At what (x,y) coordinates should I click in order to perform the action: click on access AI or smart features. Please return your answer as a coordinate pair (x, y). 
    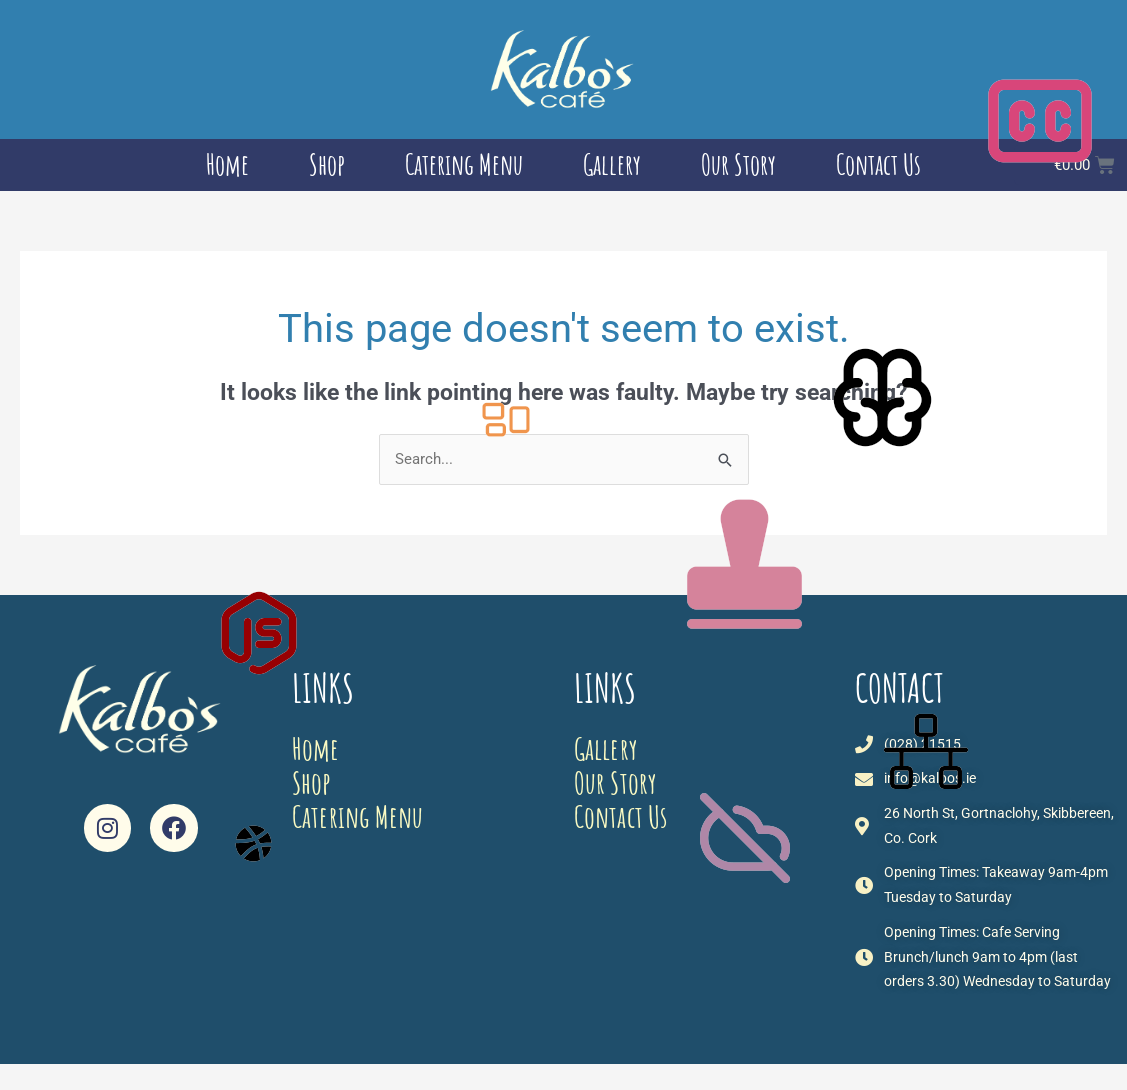
    Looking at the image, I should click on (882, 397).